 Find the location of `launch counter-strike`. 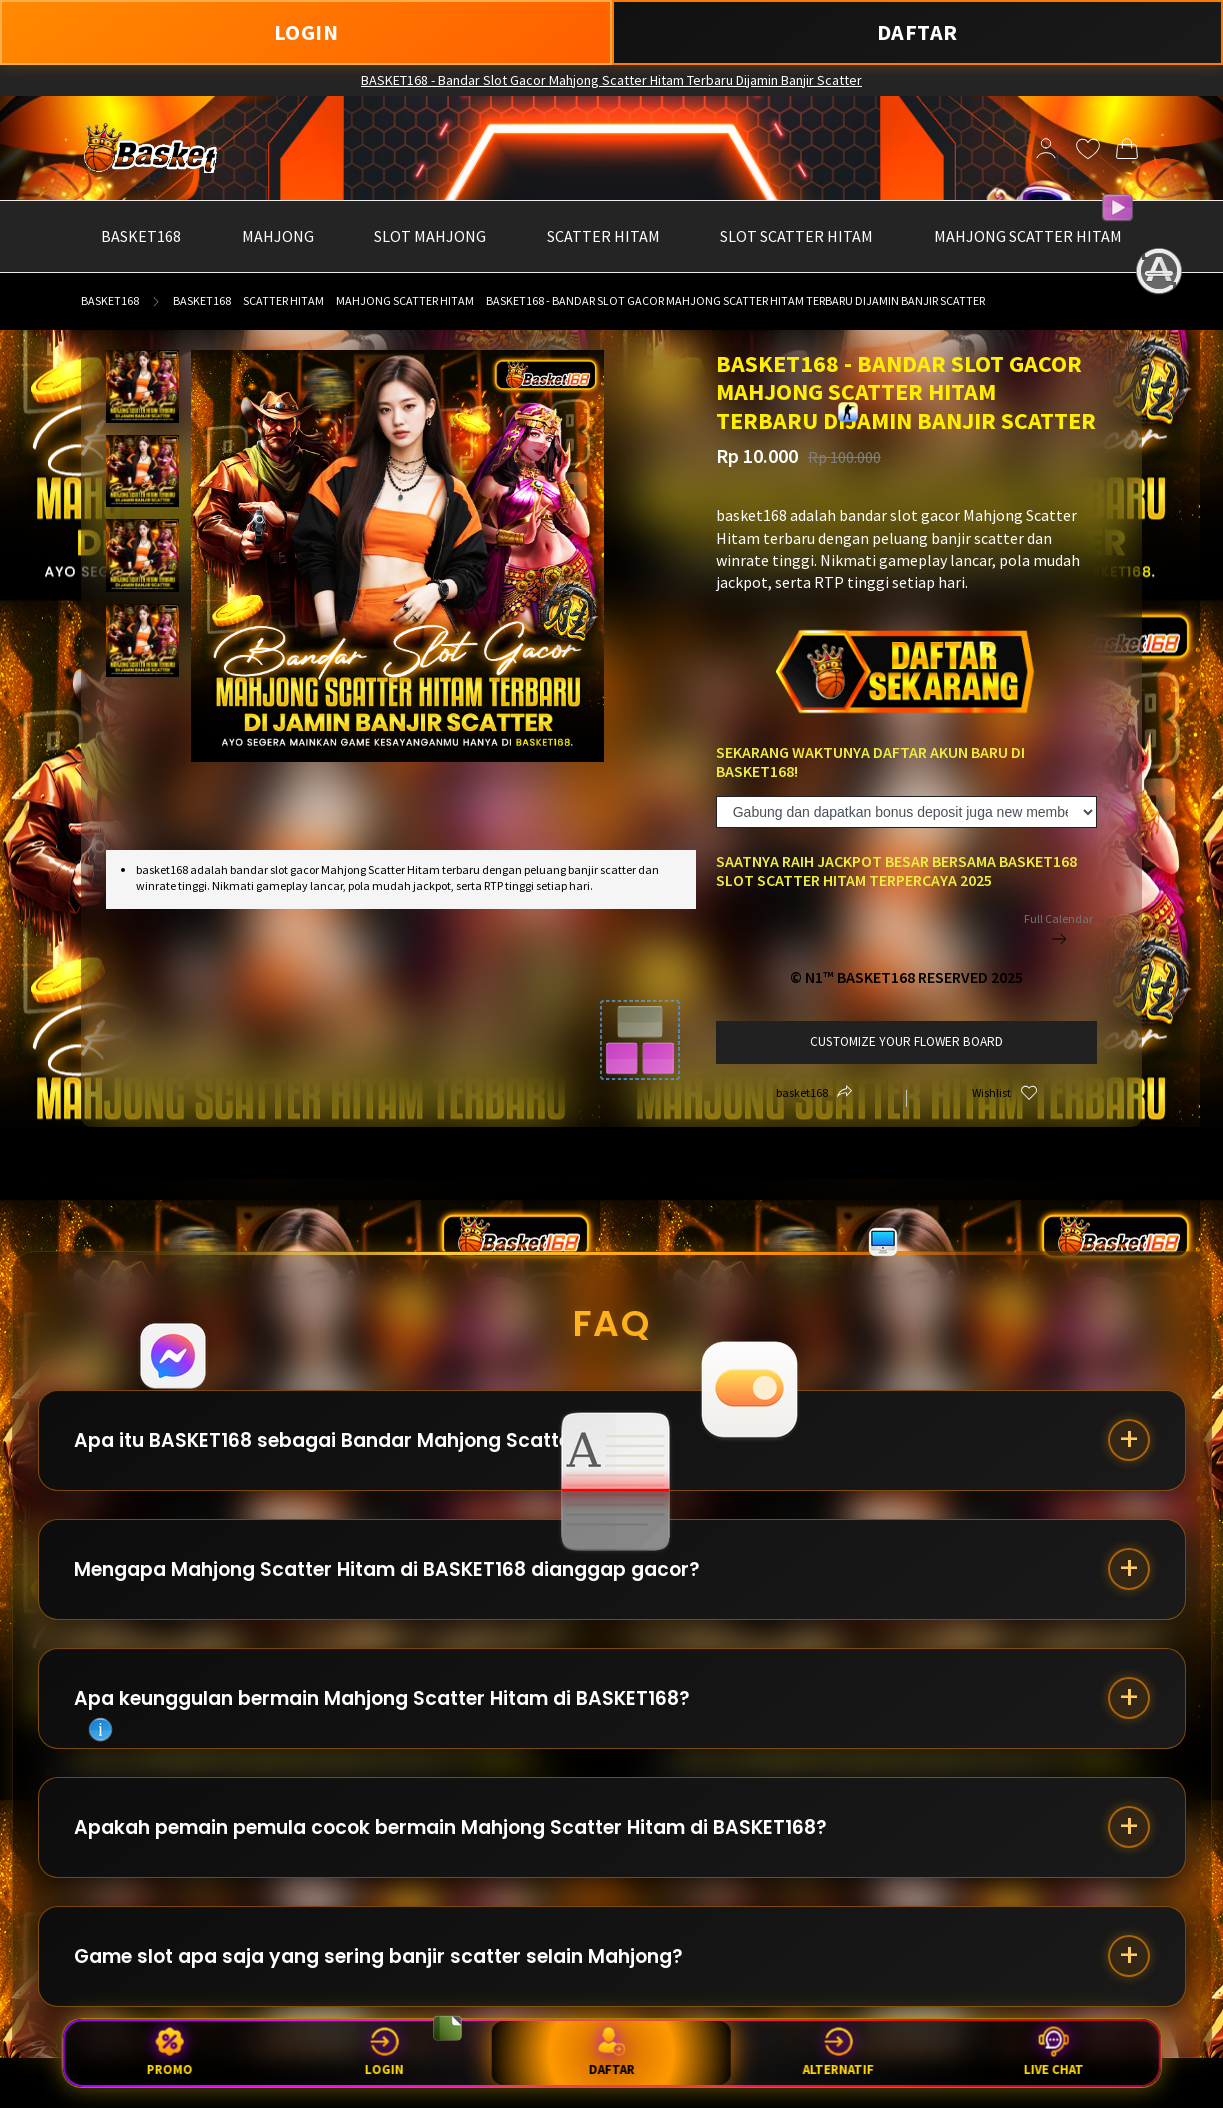

launch counter-strike is located at coordinates (848, 412).